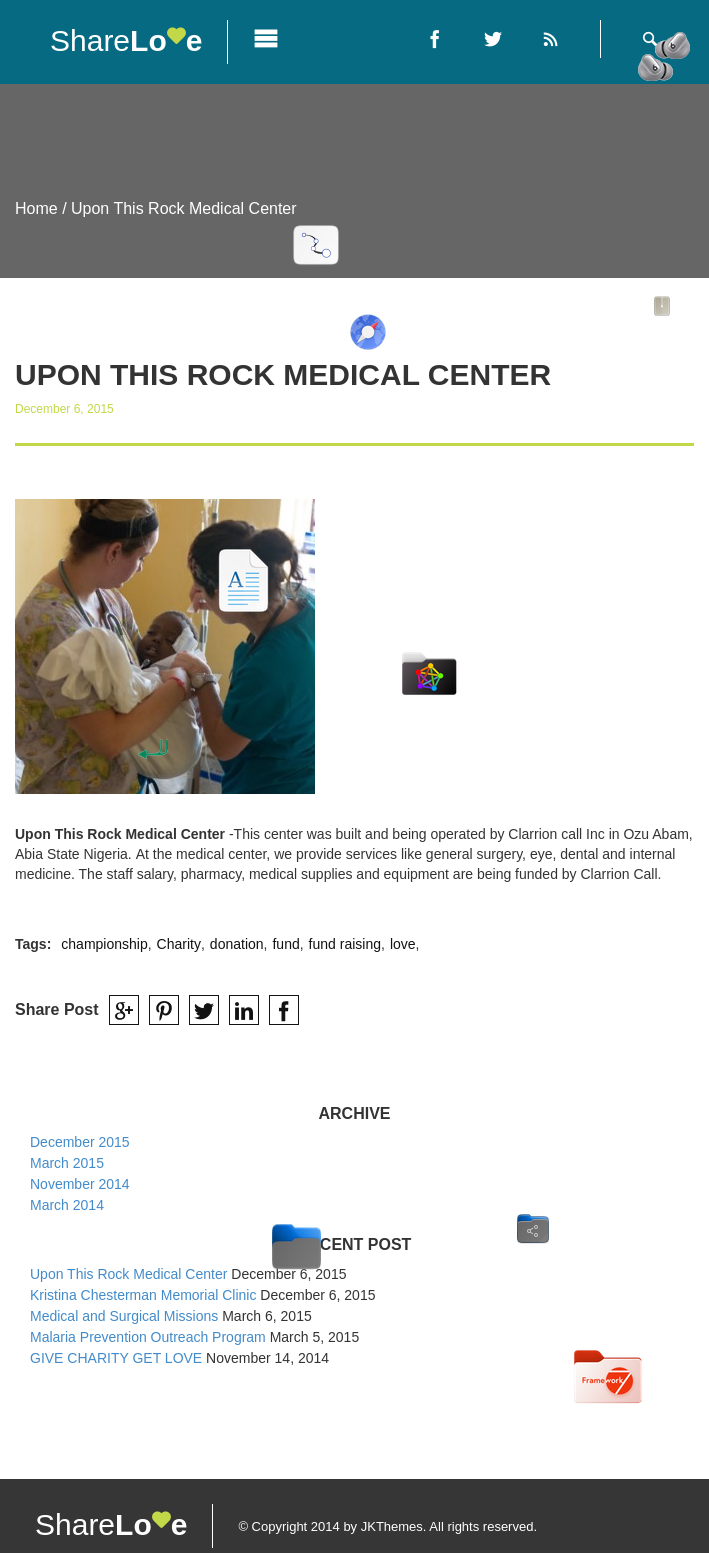 The image size is (709, 1553). Describe the element at coordinates (316, 244) in the screenshot. I see `open a karbon vector graphics file` at that location.